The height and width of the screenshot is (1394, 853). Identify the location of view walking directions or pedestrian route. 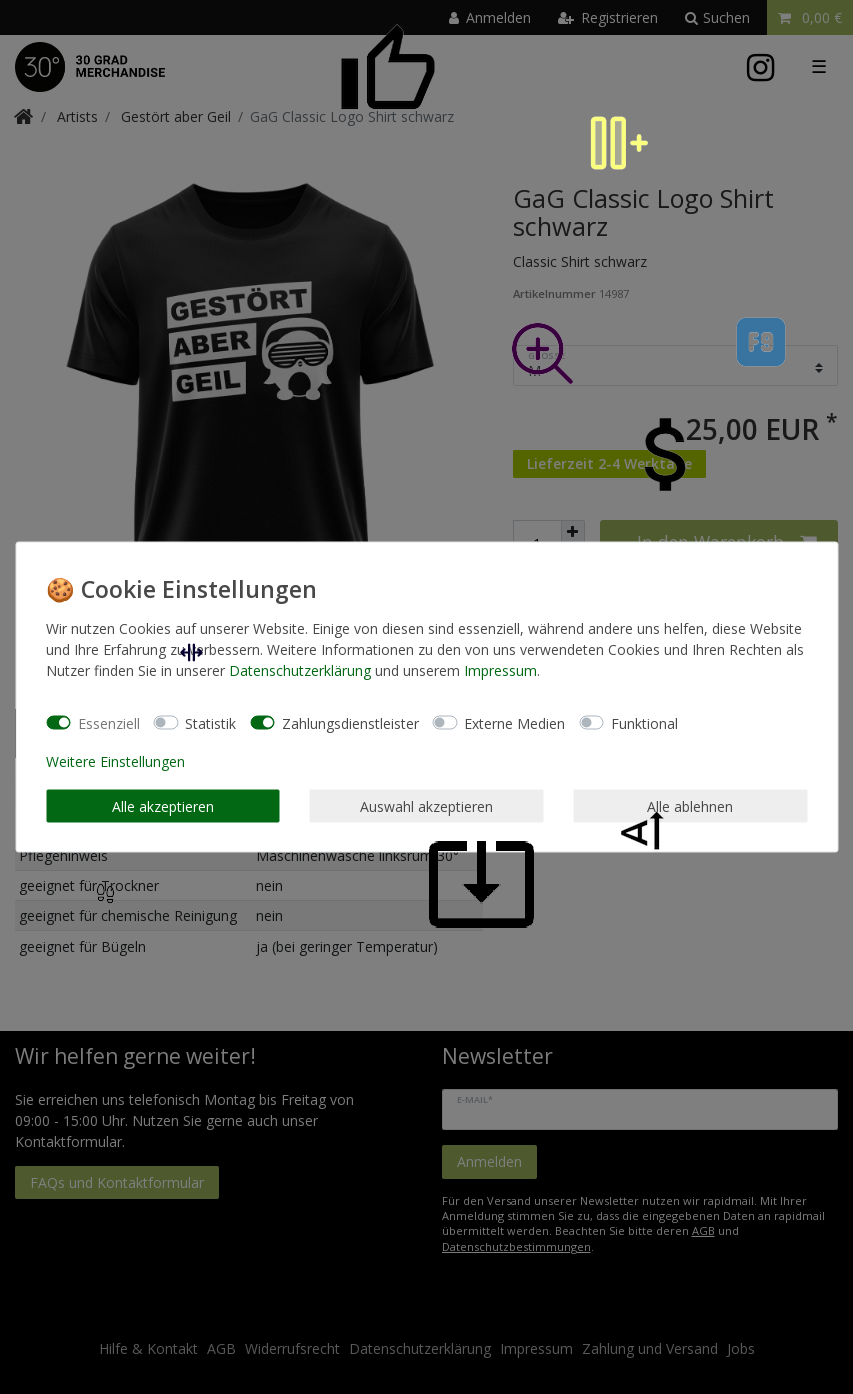
(105, 893).